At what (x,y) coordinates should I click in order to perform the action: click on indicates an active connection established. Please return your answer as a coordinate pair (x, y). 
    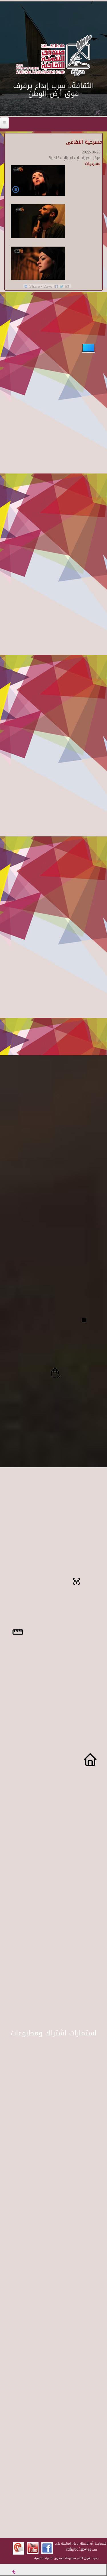
    Looking at the image, I should click on (98, 113).